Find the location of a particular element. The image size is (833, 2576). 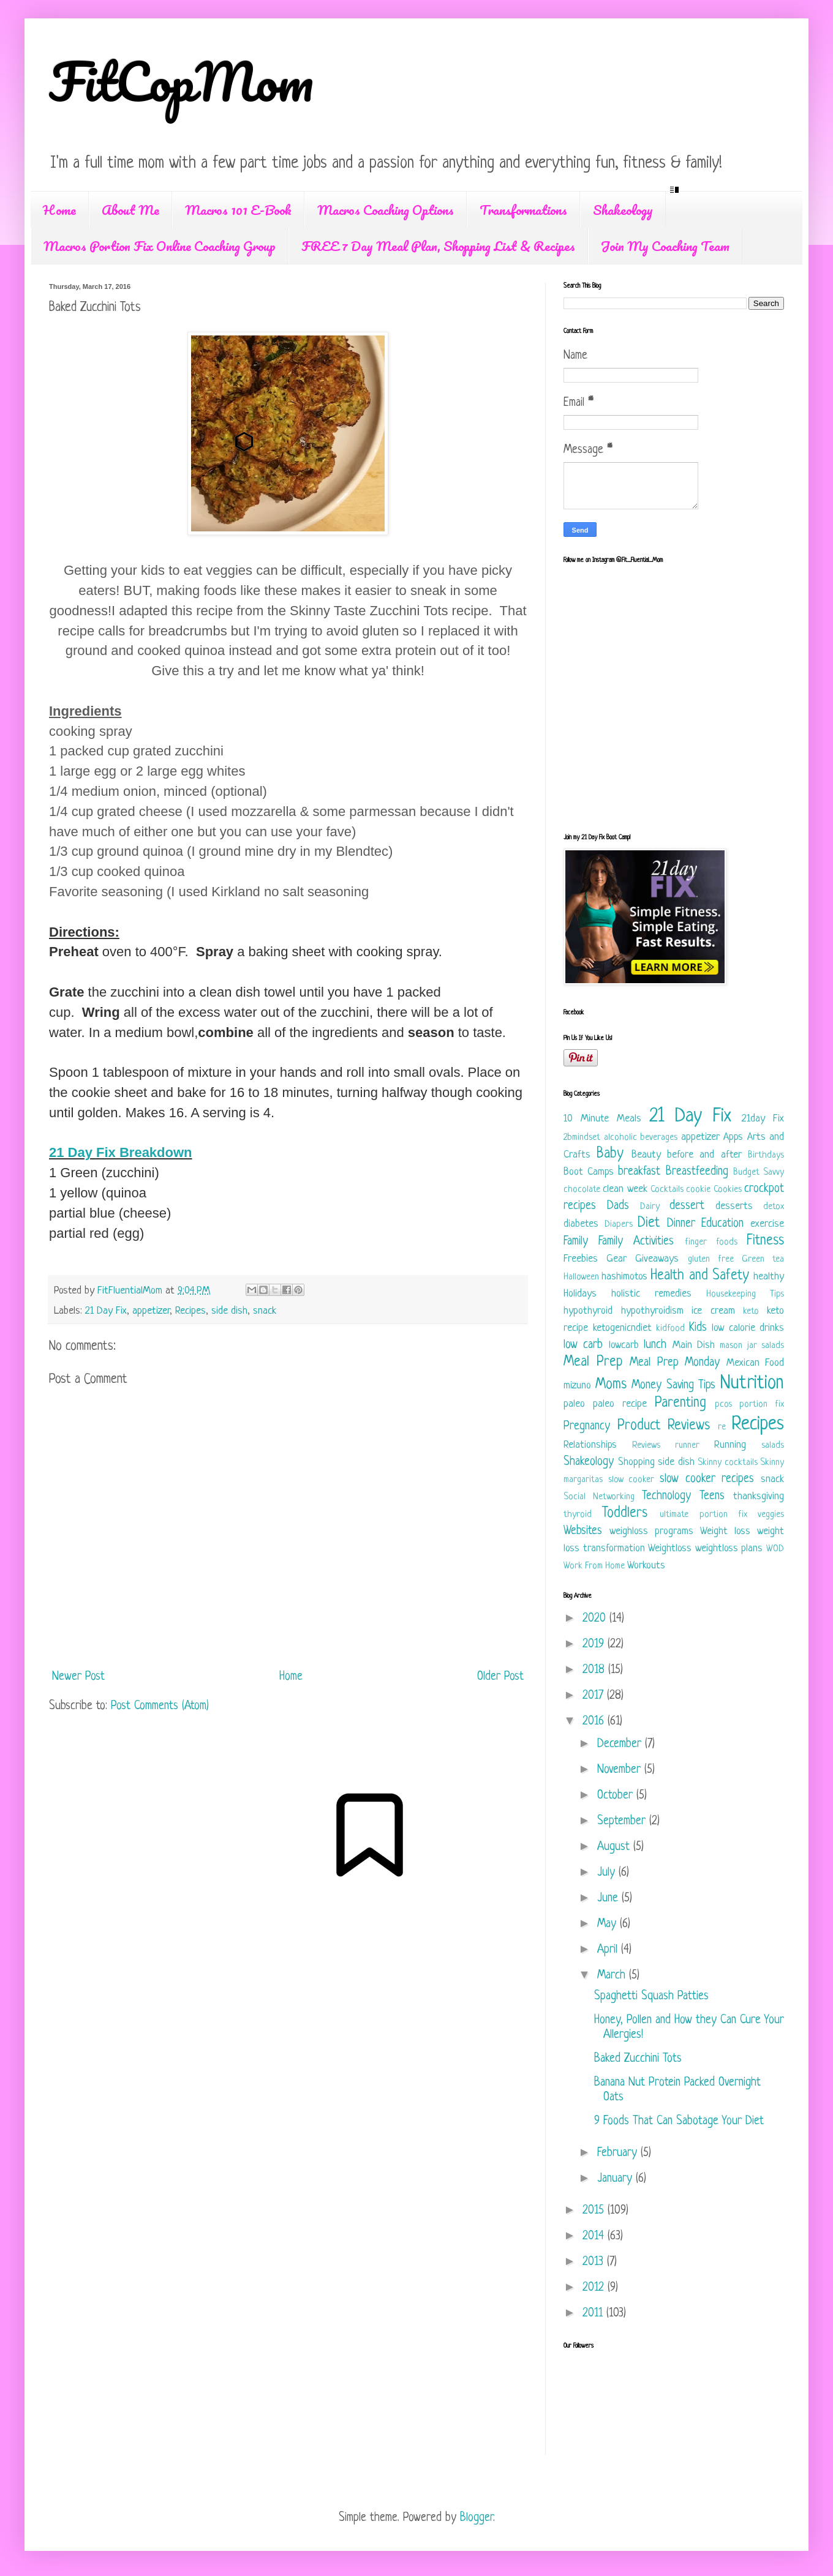

save this item for later is located at coordinates (369, 1835).